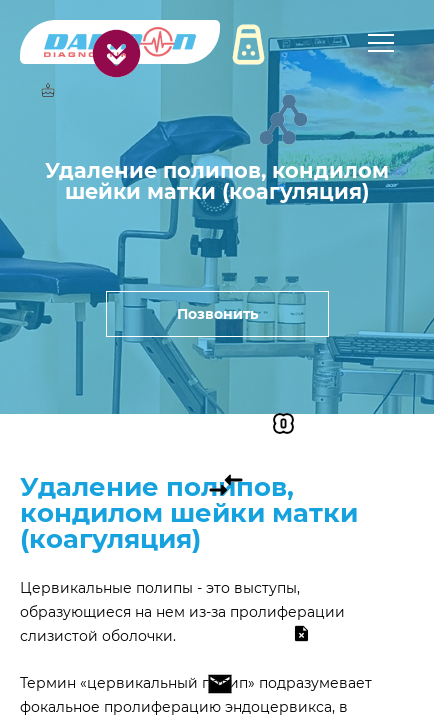  Describe the element at coordinates (48, 91) in the screenshot. I see `view birthday or celebration reminders` at that location.